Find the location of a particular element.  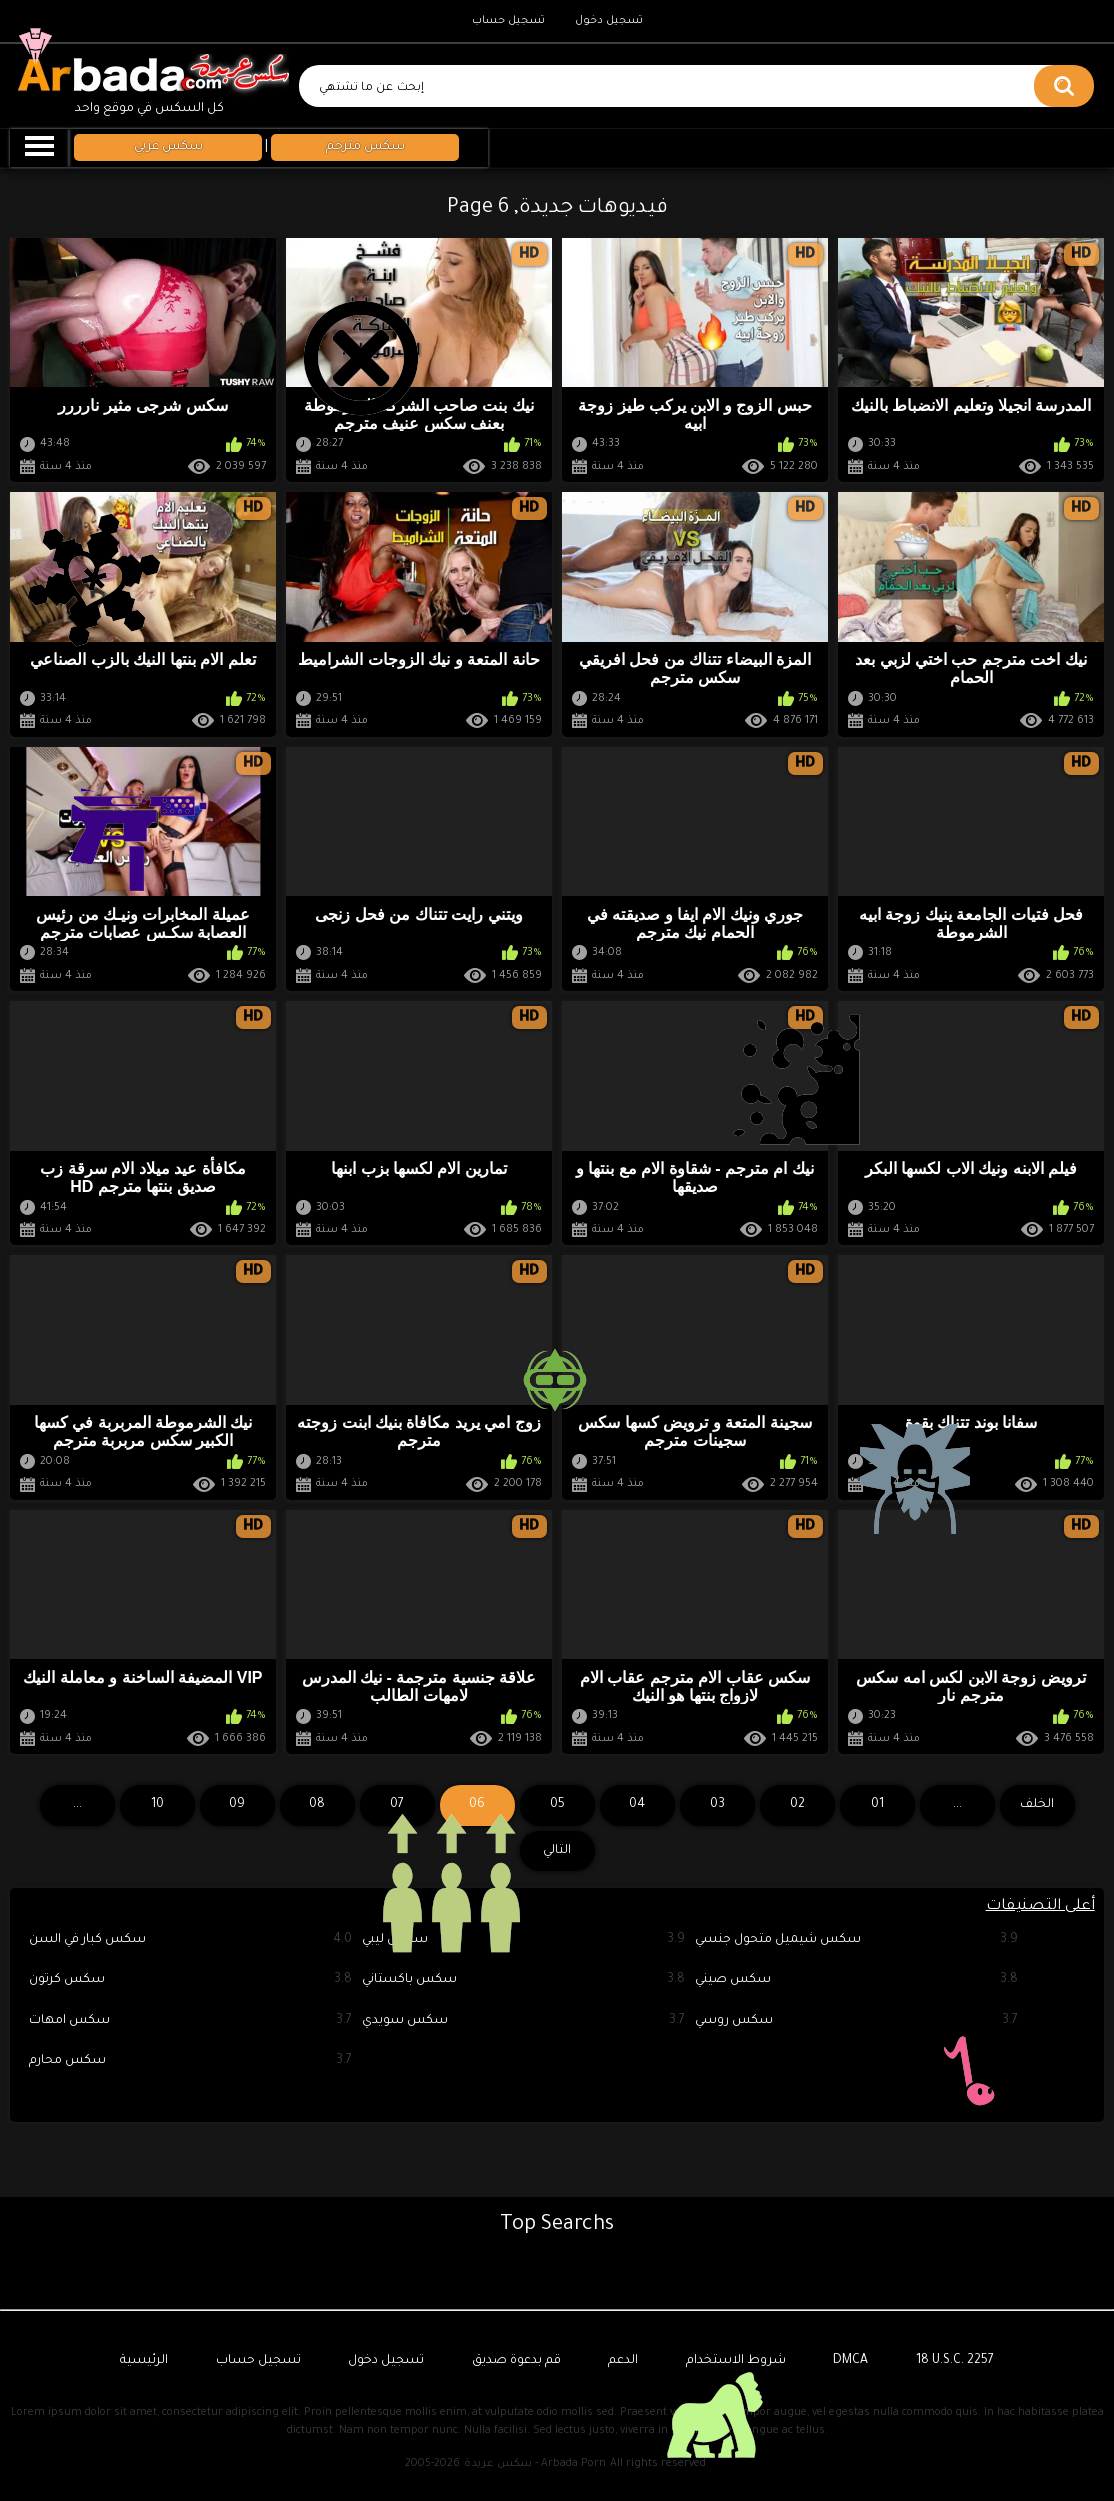

virtual reality or VR mode toggle is located at coordinates (555, 1380).